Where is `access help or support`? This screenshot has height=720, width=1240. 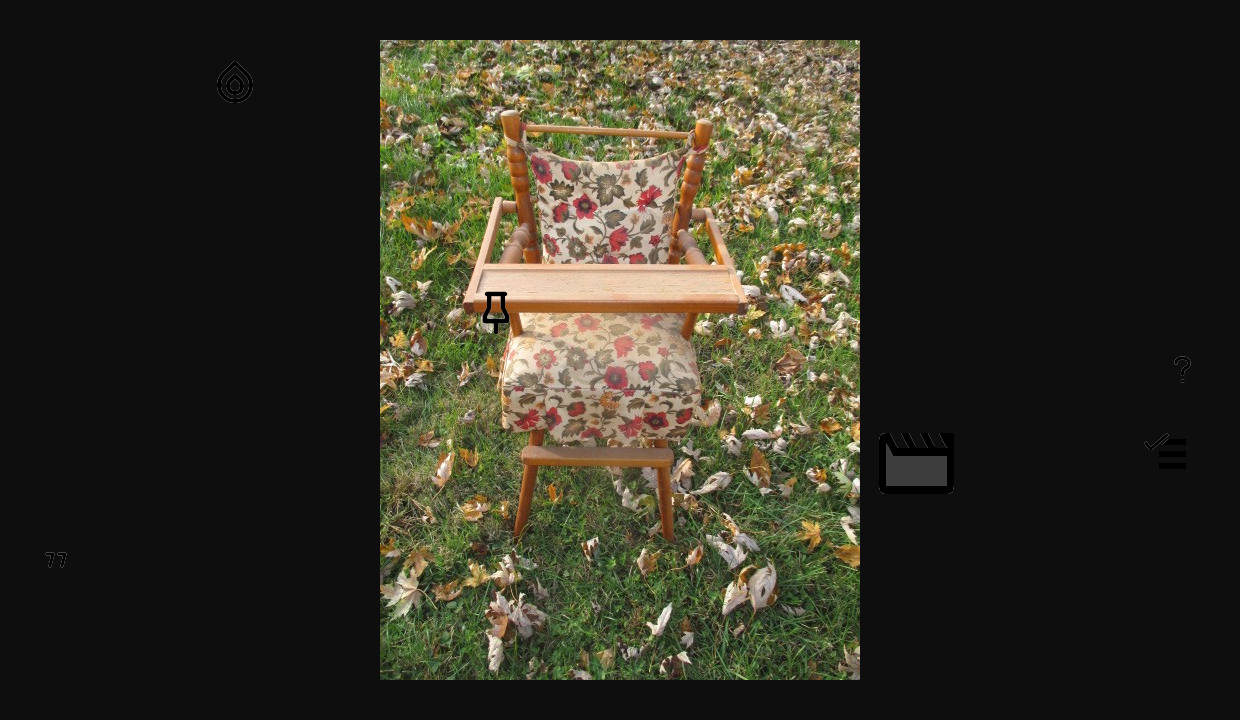 access help or support is located at coordinates (1182, 369).